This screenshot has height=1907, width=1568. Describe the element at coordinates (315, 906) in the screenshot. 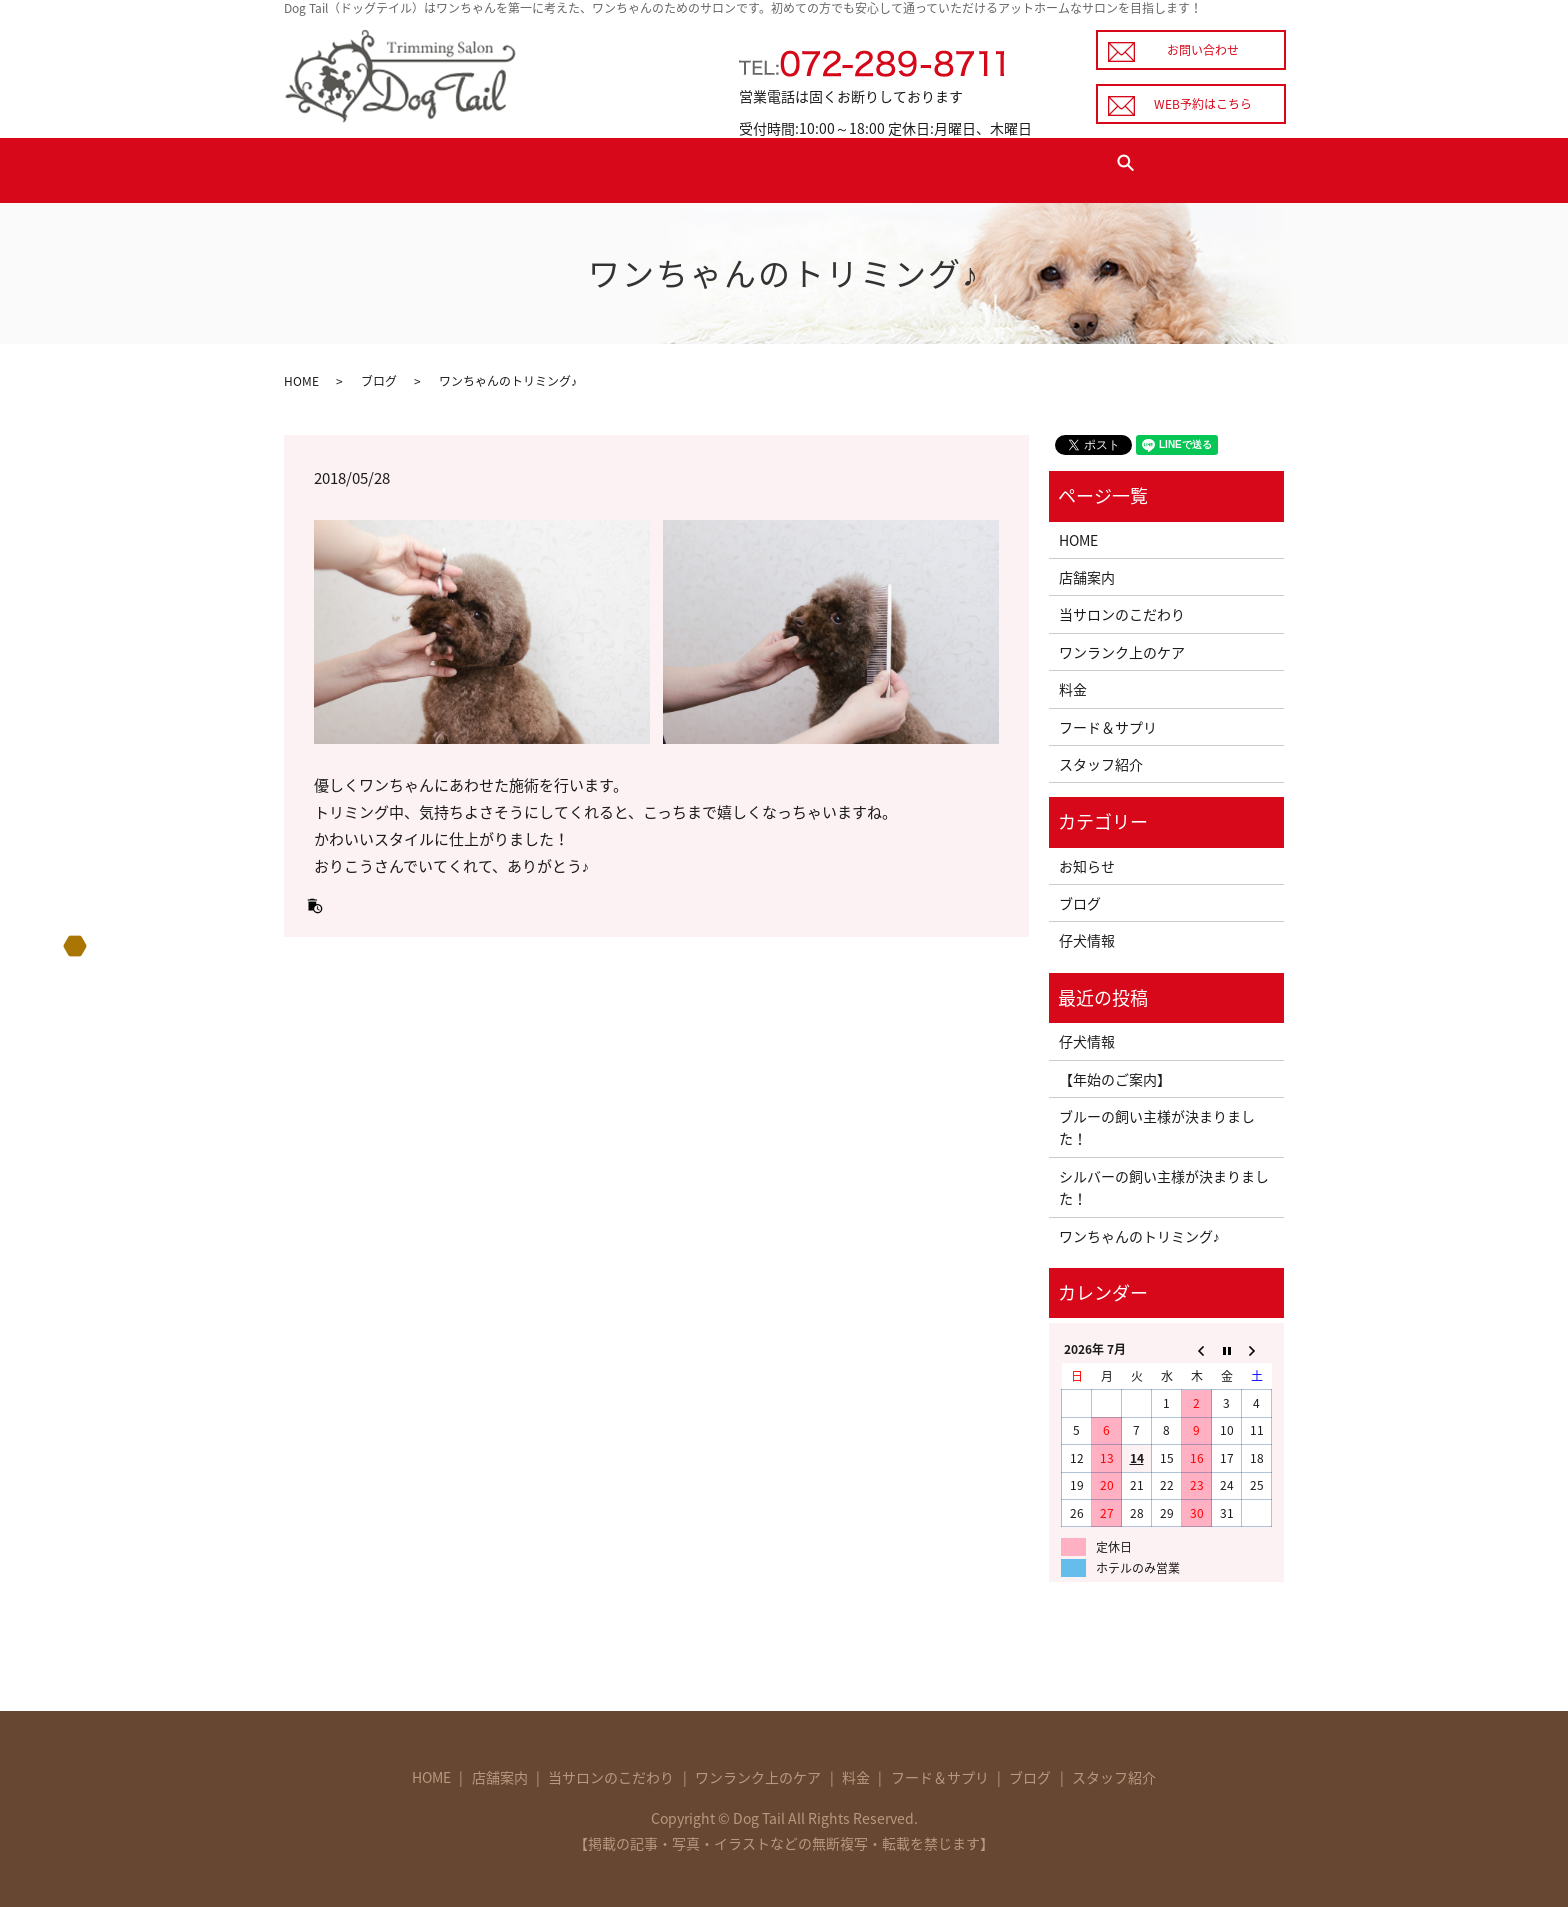

I see `set items to automatically delete after a time period` at that location.